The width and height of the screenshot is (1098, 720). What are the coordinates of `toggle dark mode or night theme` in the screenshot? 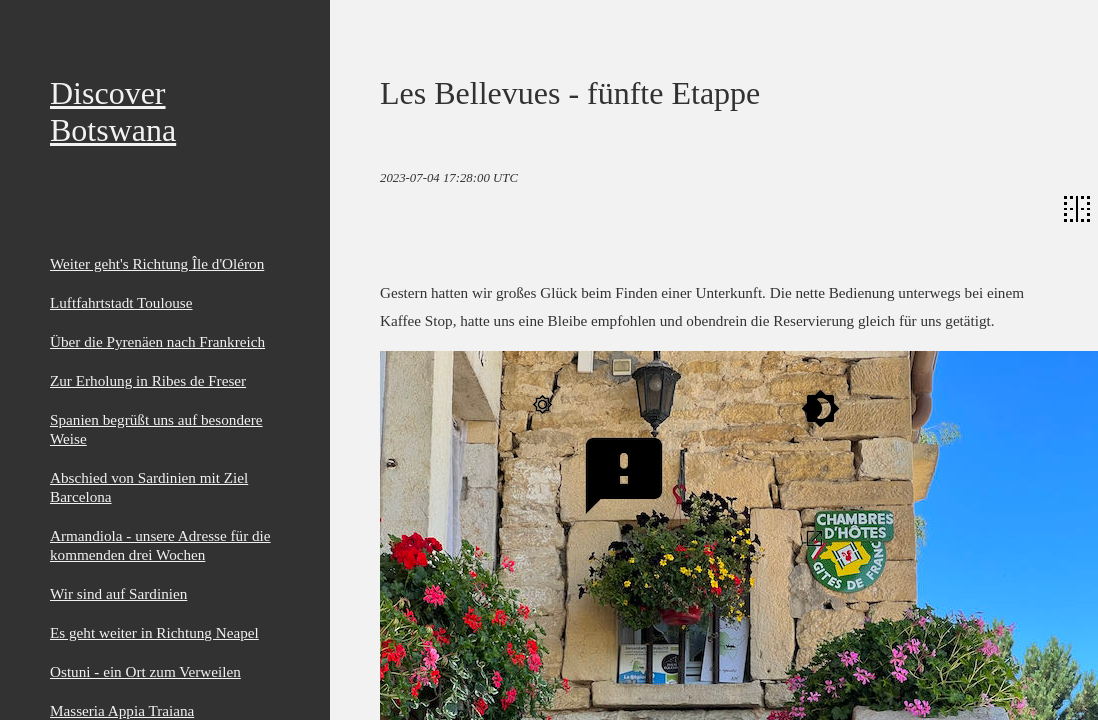 It's located at (820, 408).